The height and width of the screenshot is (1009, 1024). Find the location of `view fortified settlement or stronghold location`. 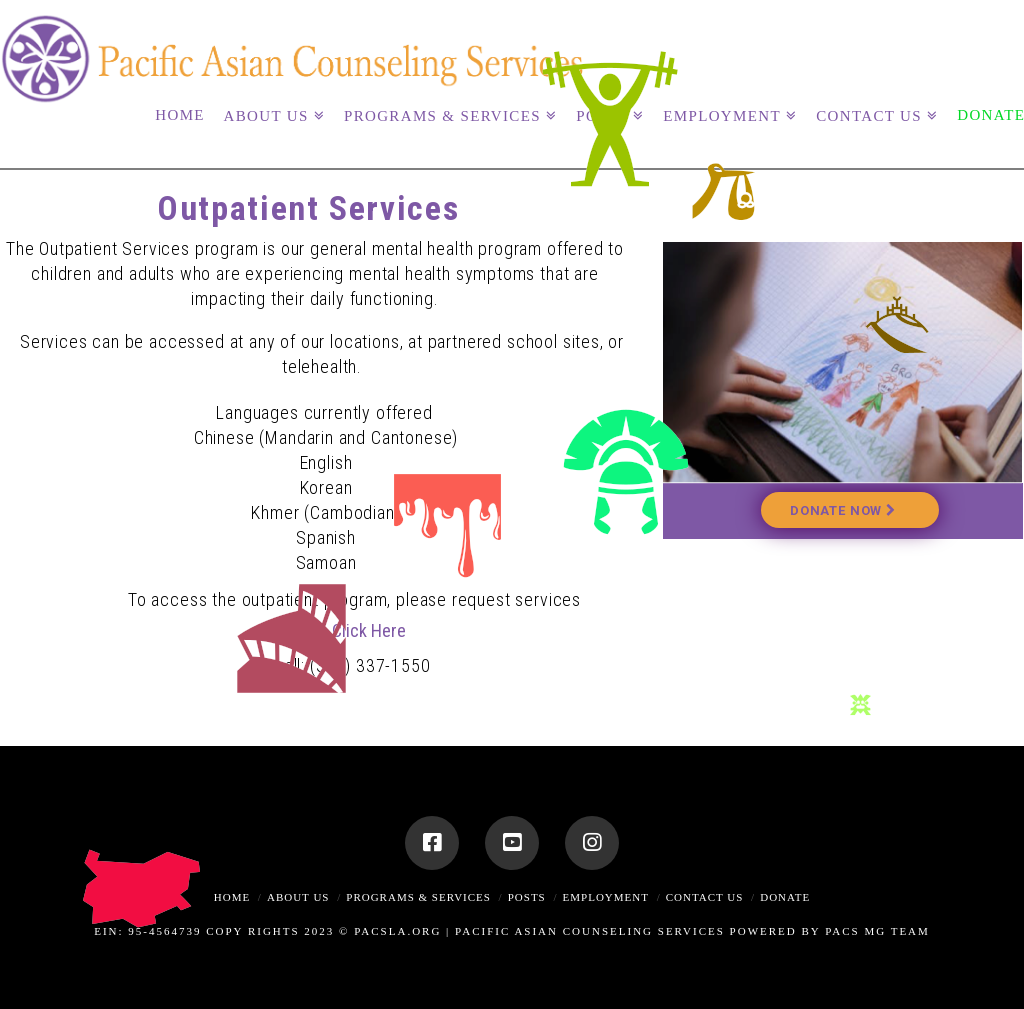

view fortified settlement or stronghold location is located at coordinates (897, 323).